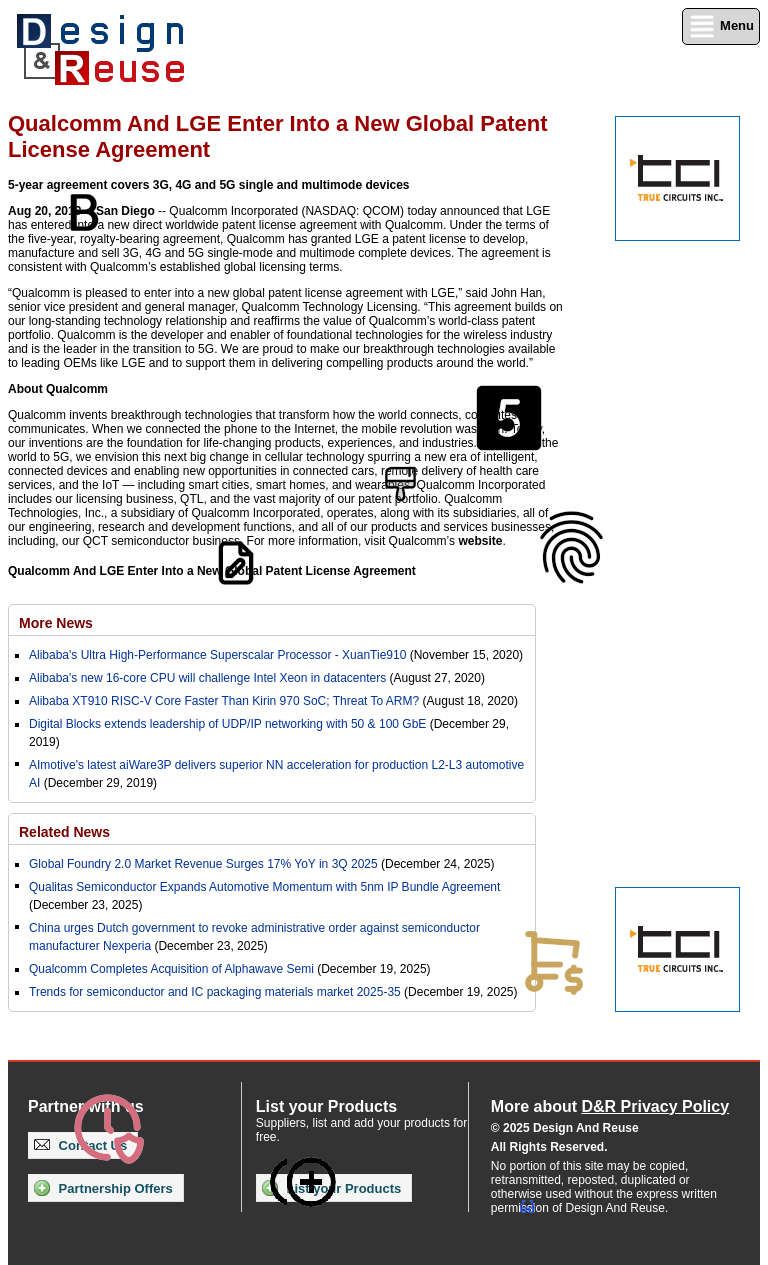  Describe the element at coordinates (303, 1182) in the screenshot. I see `add a duplicate control point` at that location.